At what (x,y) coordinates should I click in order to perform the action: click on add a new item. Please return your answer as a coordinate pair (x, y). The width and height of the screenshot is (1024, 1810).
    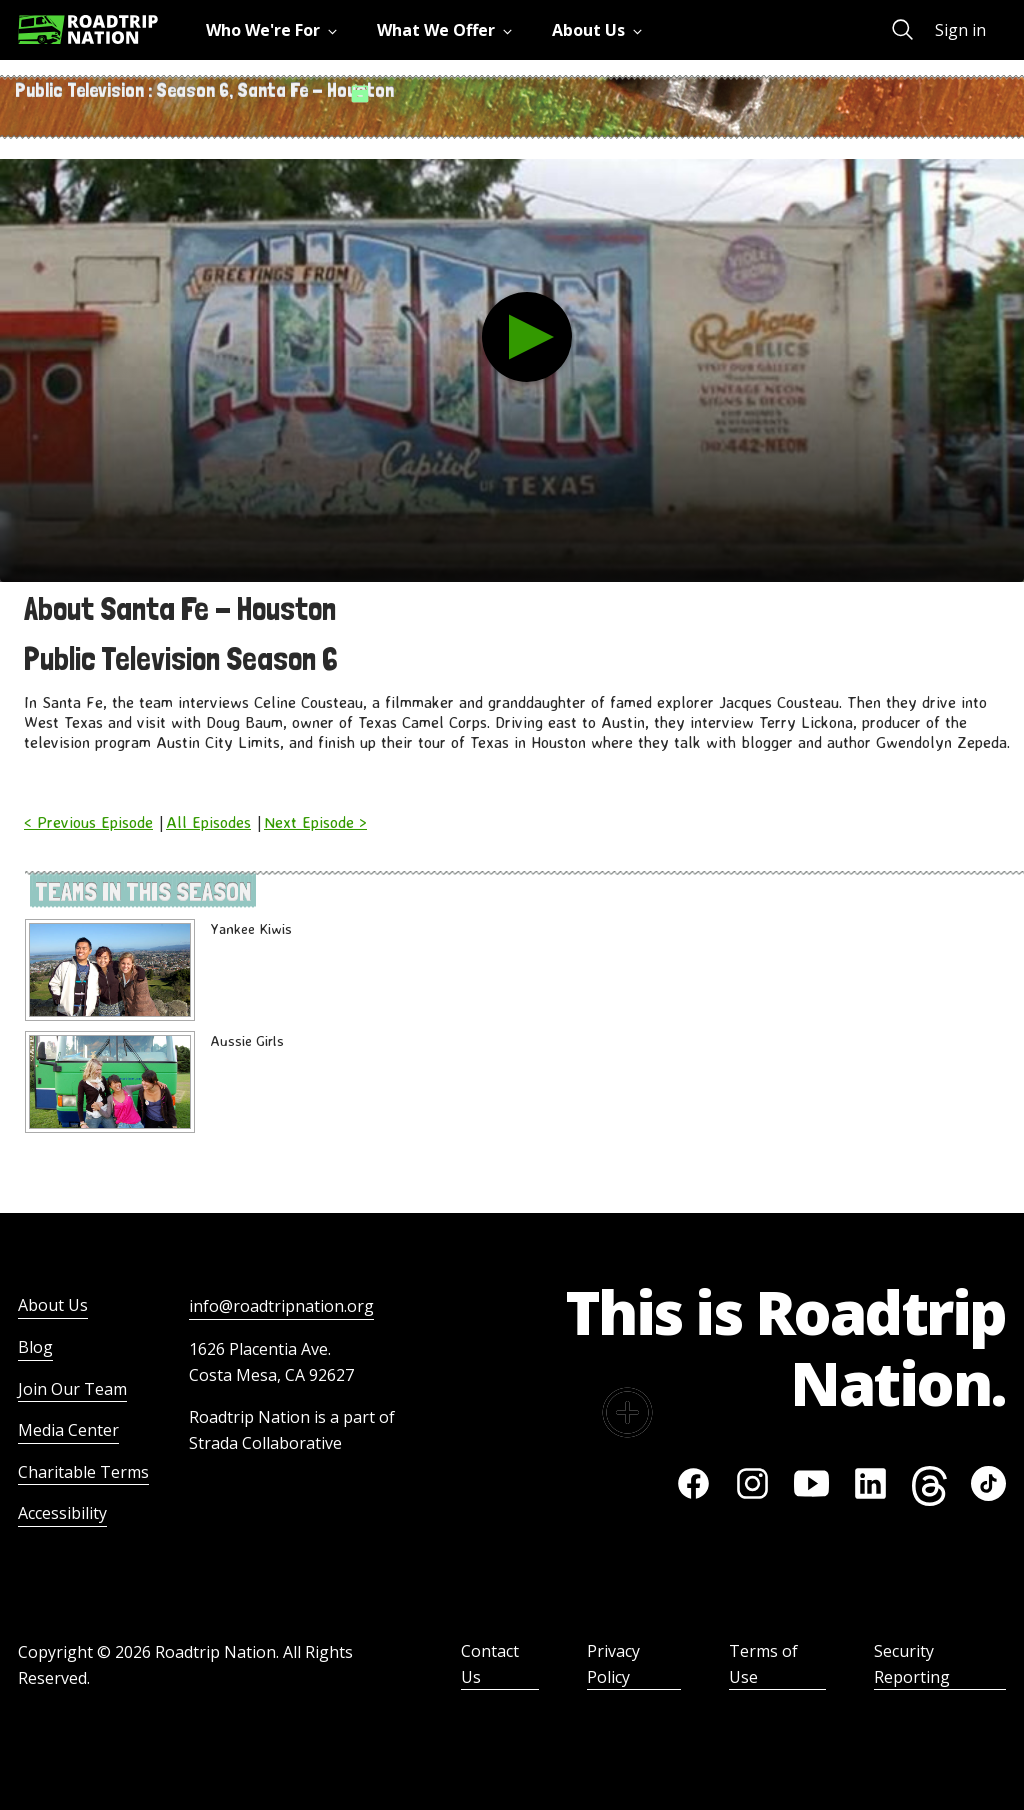
    Looking at the image, I should click on (627, 1412).